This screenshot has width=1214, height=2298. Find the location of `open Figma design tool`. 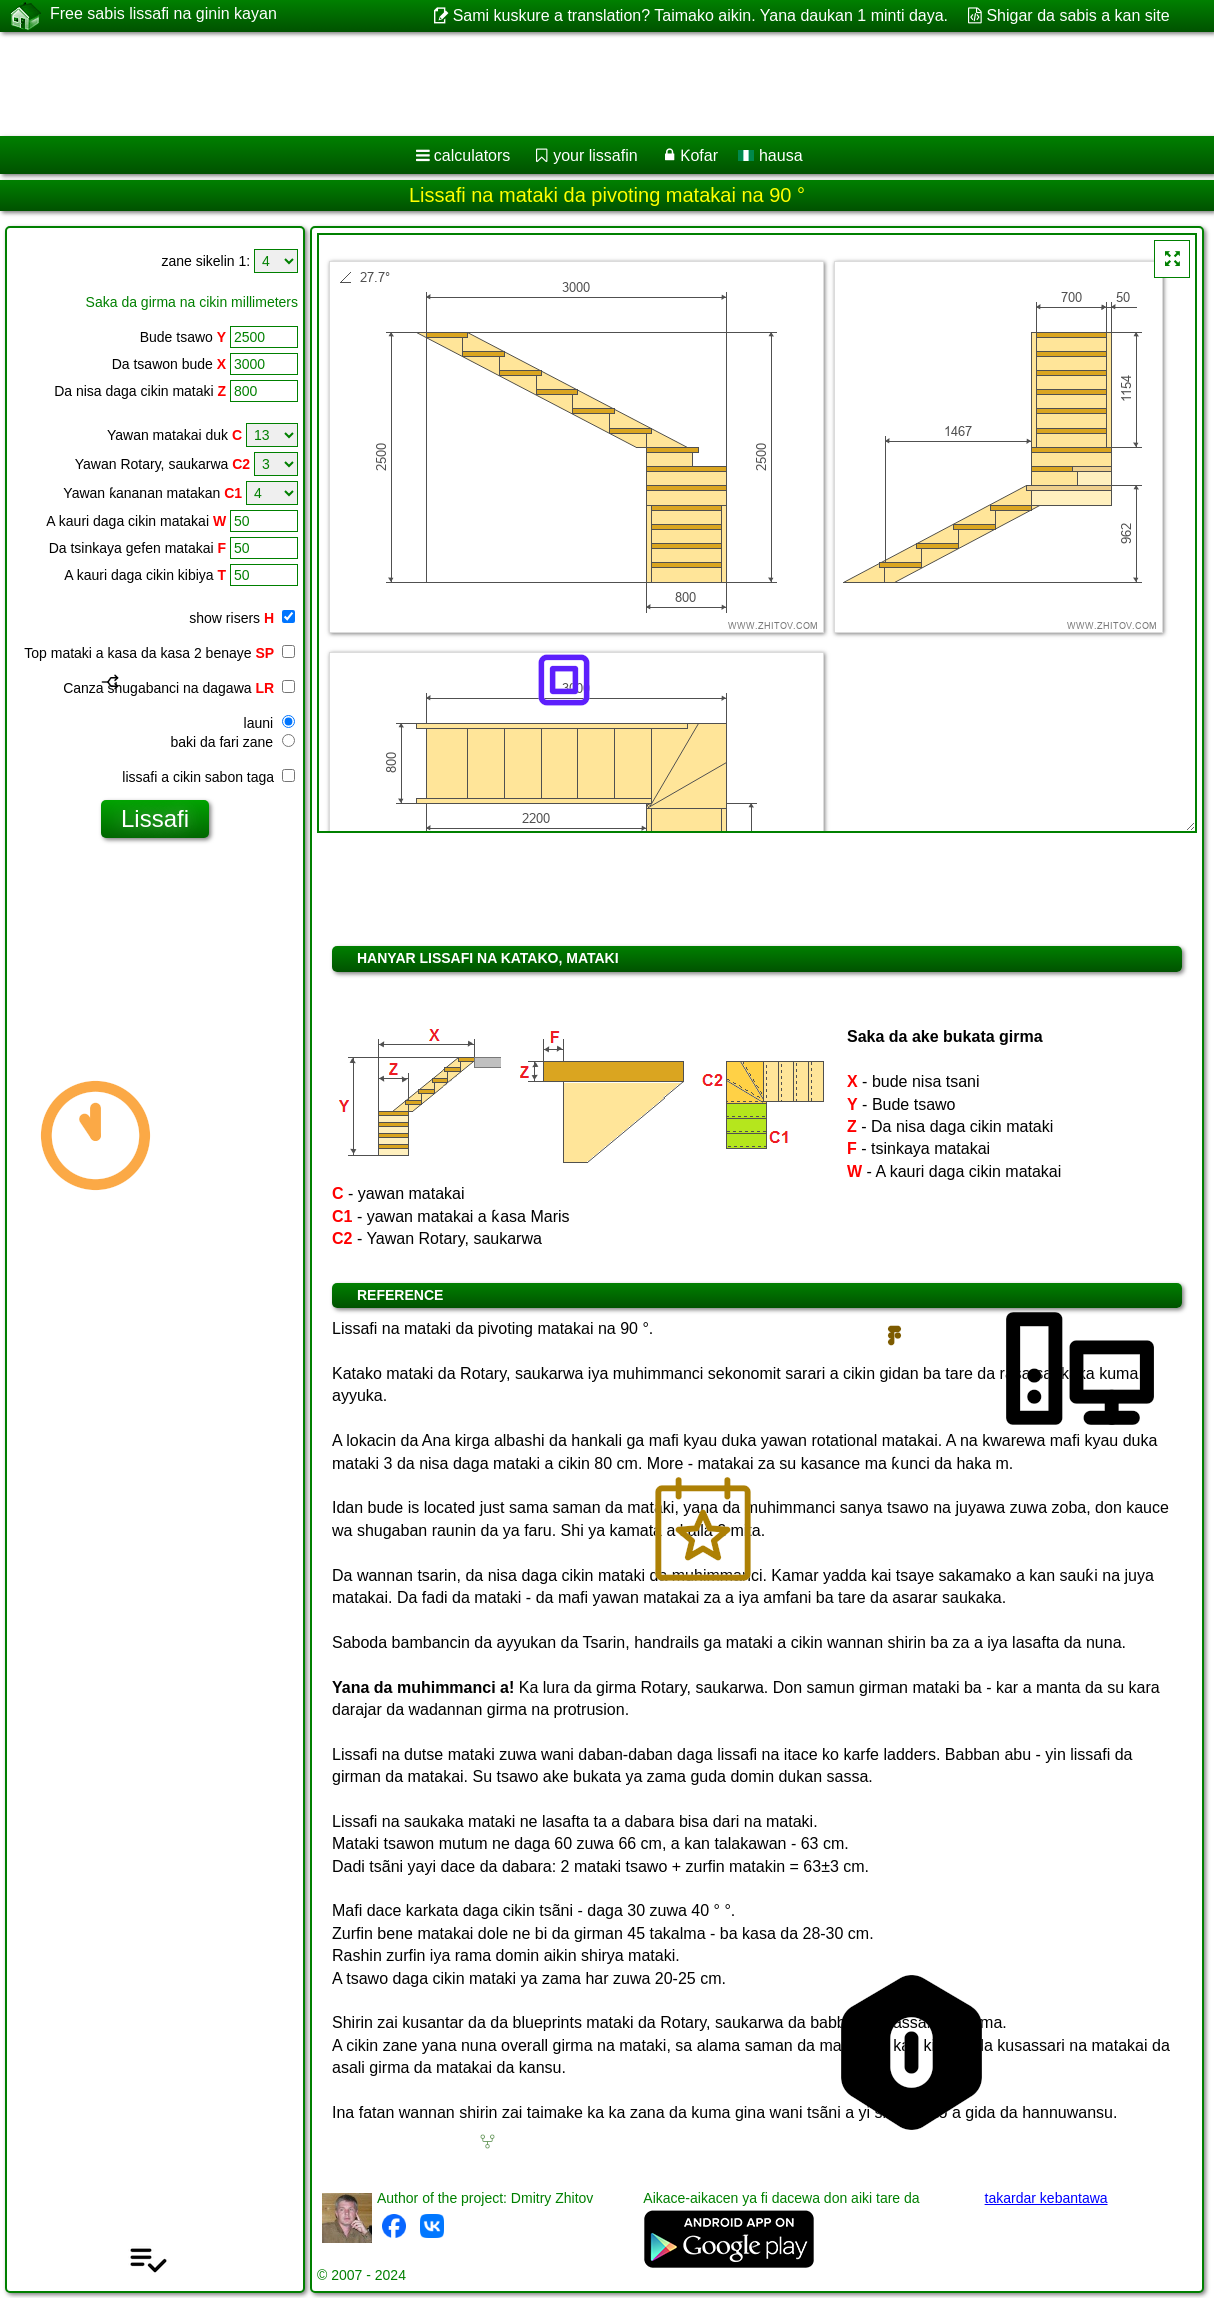

open Figma design tool is located at coordinates (894, 1335).